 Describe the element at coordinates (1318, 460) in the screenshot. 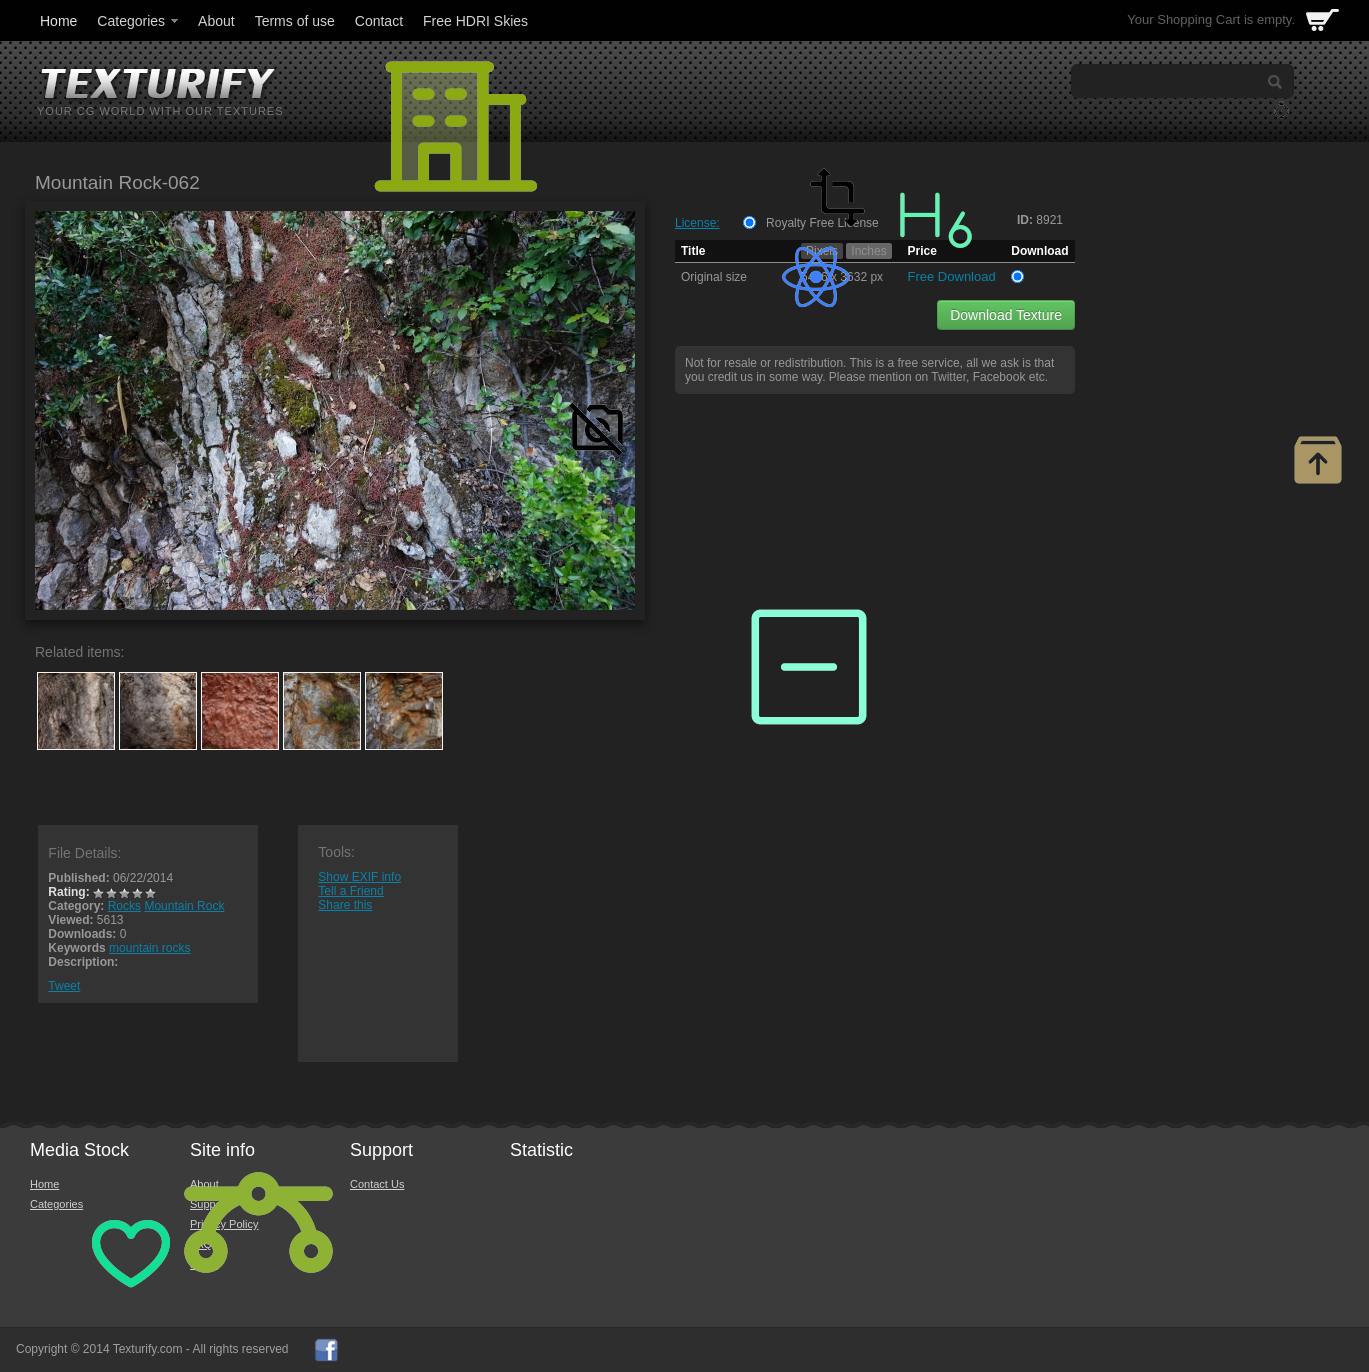

I see `upload file to storage` at that location.